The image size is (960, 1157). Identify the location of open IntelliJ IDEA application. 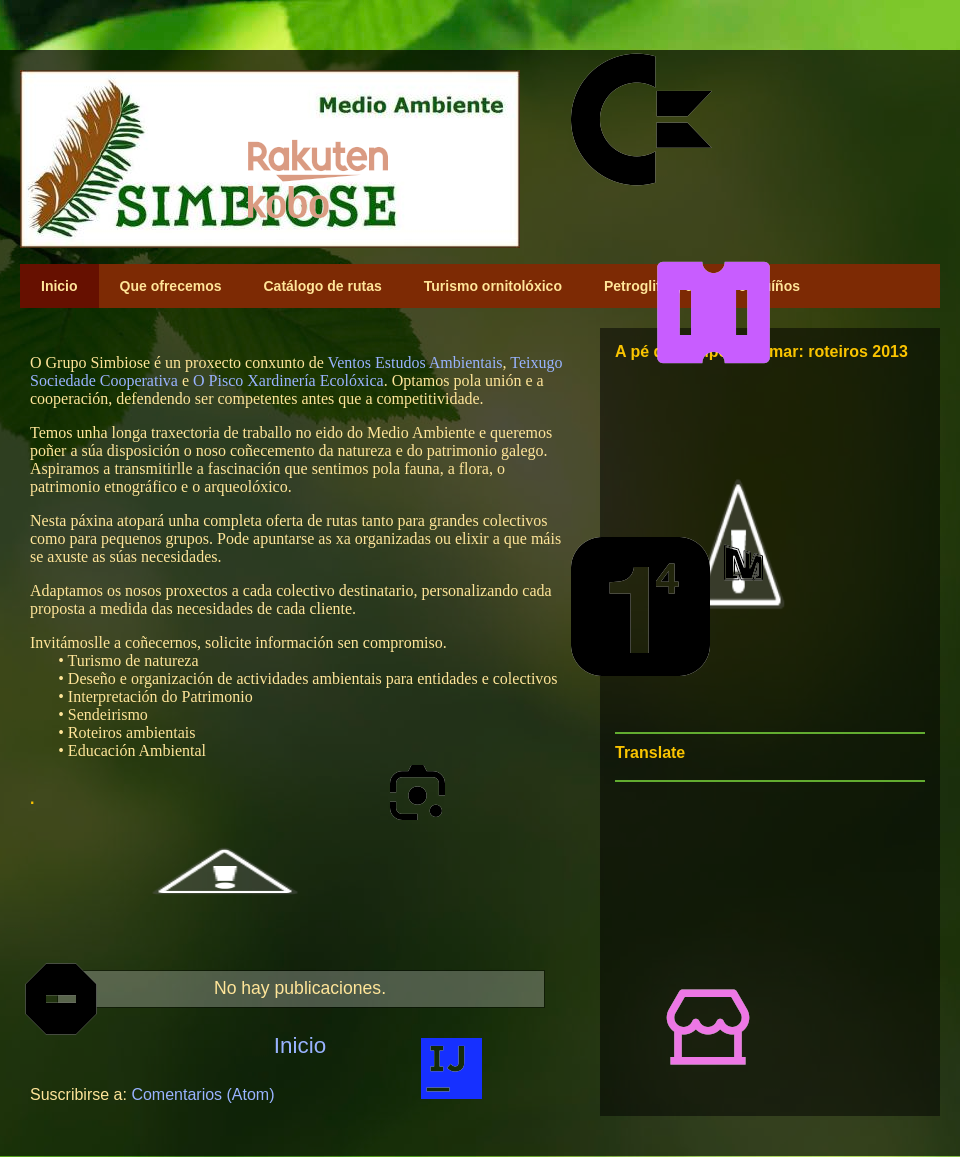
(451, 1068).